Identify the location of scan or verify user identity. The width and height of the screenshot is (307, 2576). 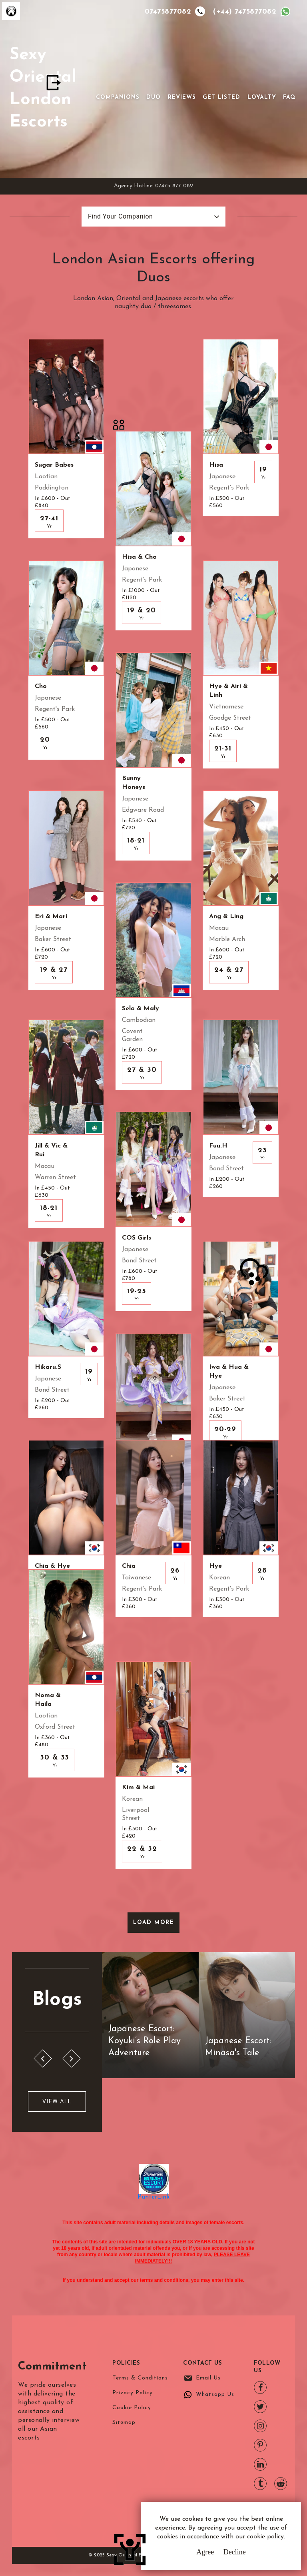
(130, 2550).